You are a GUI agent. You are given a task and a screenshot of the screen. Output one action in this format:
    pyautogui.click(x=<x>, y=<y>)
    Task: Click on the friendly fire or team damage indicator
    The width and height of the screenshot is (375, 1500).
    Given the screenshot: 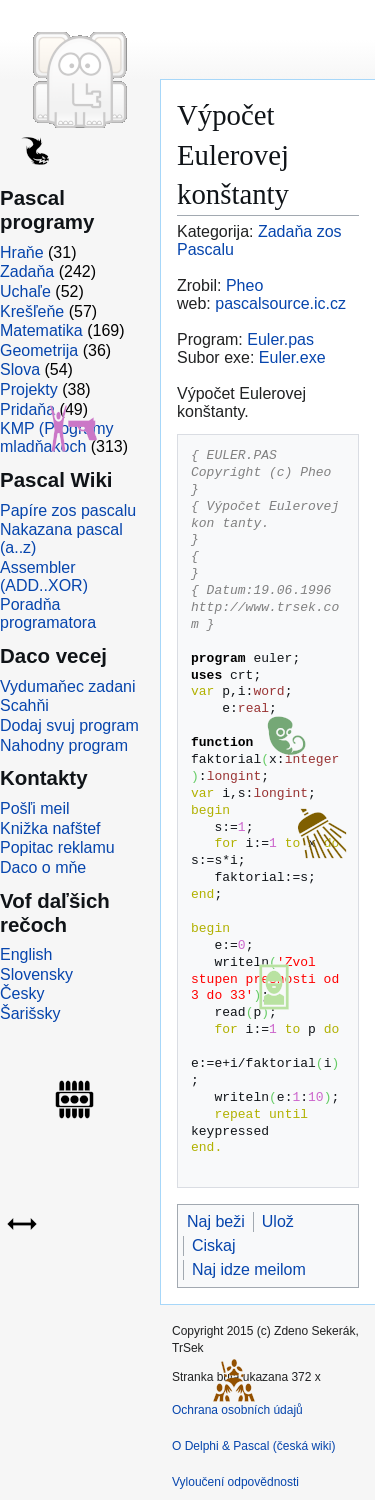 What is the action you would take?
    pyautogui.click(x=35, y=151)
    